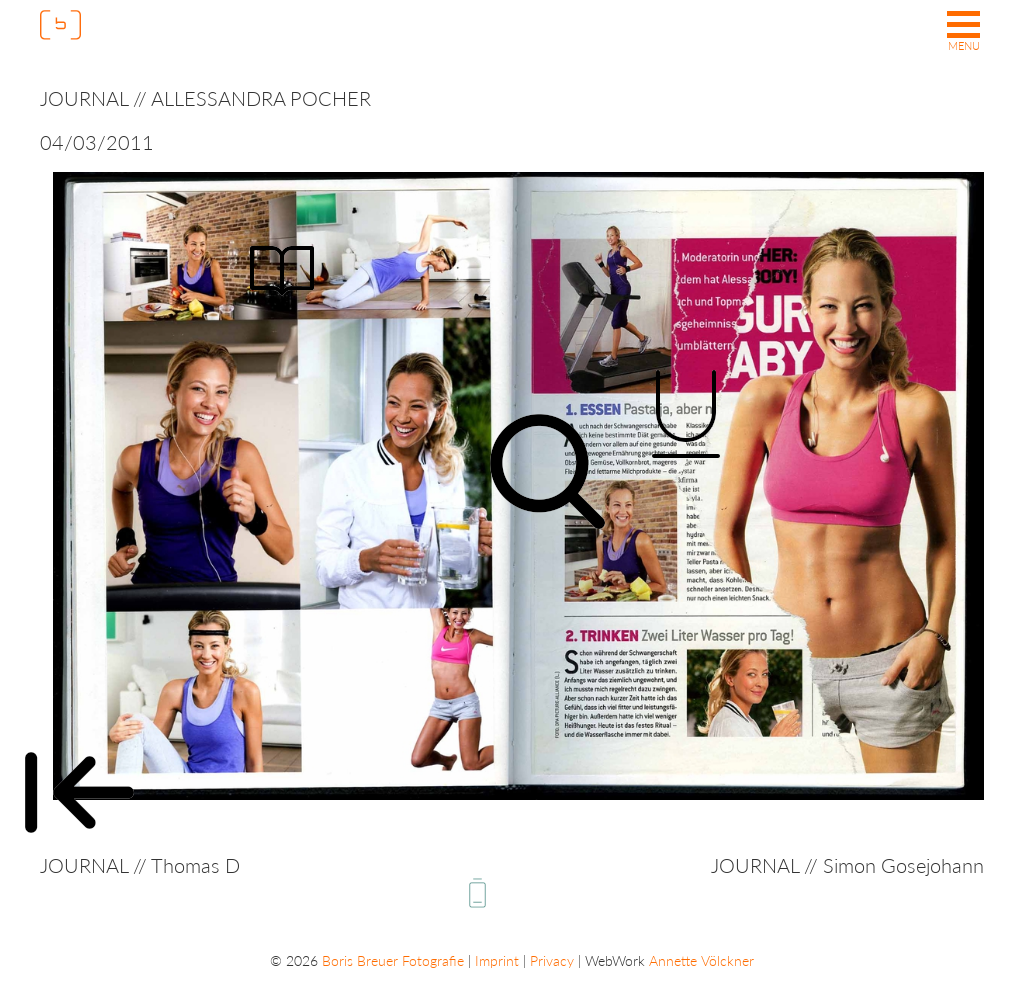 Image resolution: width=1024 pixels, height=990 pixels. I want to click on apply underline formatting to selected text, so click(686, 408).